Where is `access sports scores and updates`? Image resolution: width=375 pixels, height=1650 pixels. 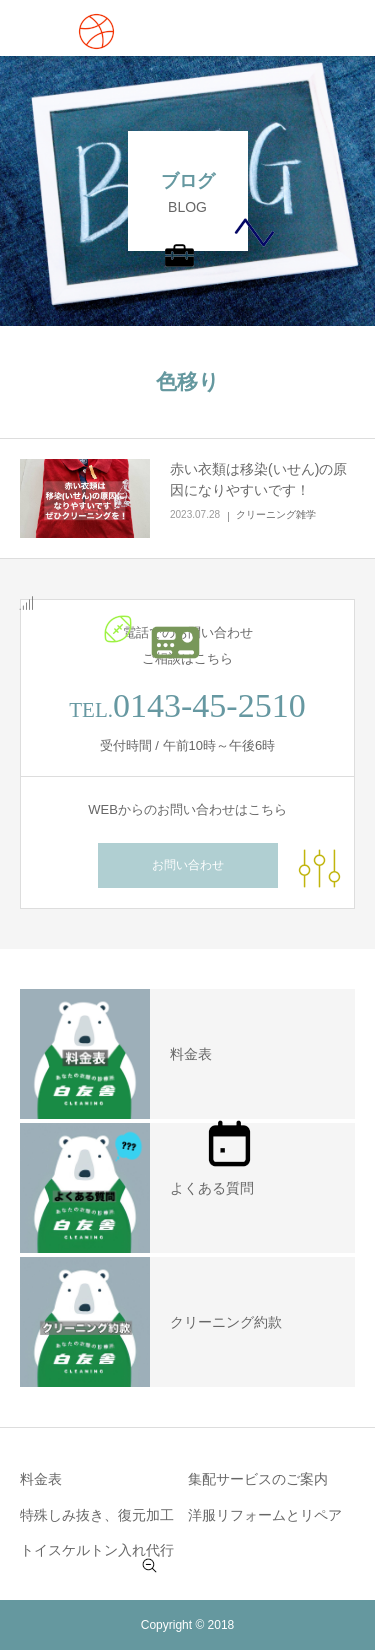
access sports scores and updates is located at coordinates (118, 629).